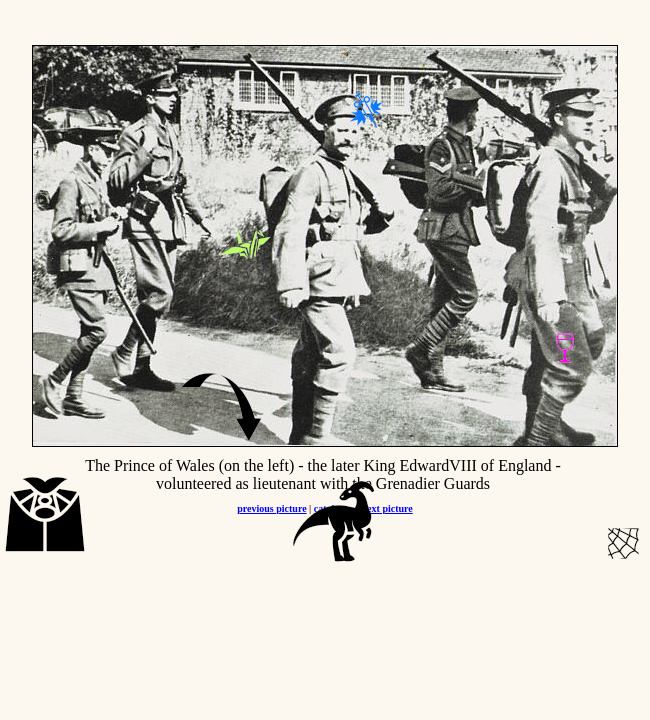 The image size is (650, 720). Describe the element at coordinates (221, 407) in the screenshot. I see `rotate view to overhead perspective` at that location.